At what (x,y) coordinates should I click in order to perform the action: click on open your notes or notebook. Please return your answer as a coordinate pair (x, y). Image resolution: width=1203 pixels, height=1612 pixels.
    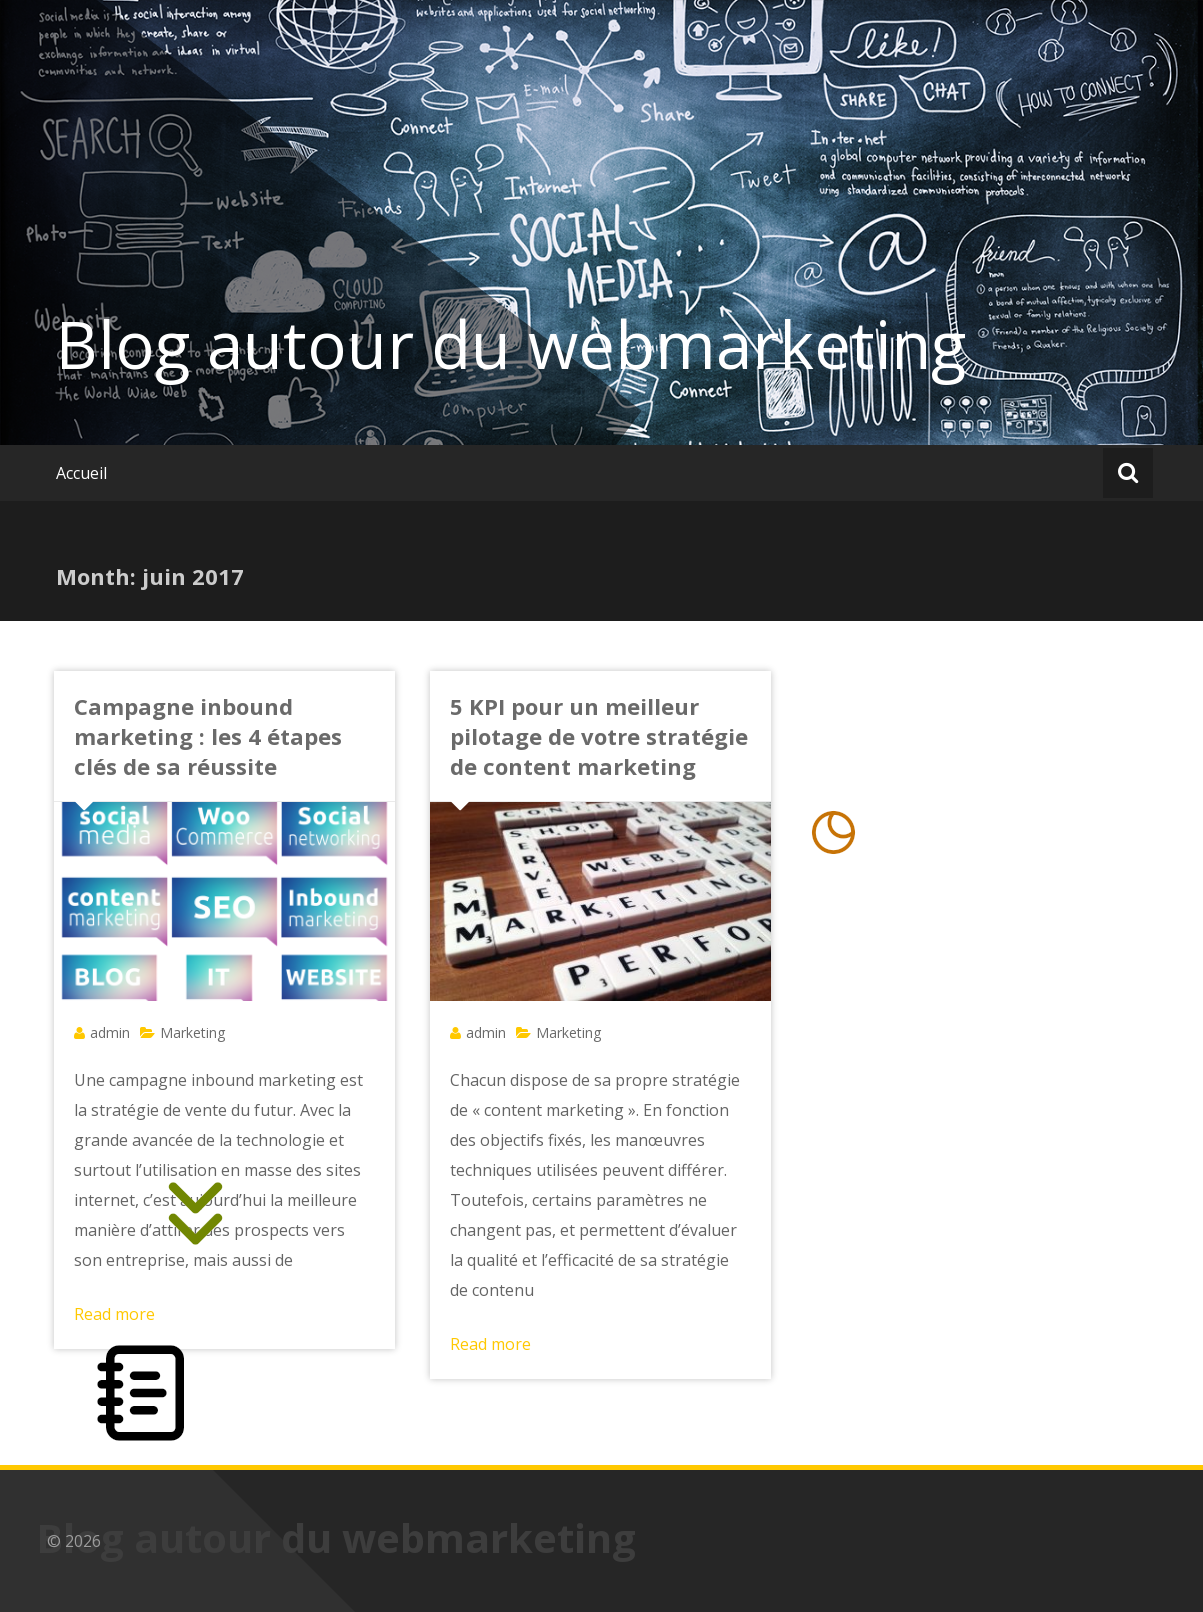
    Looking at the image, I should click on (145, 1393).